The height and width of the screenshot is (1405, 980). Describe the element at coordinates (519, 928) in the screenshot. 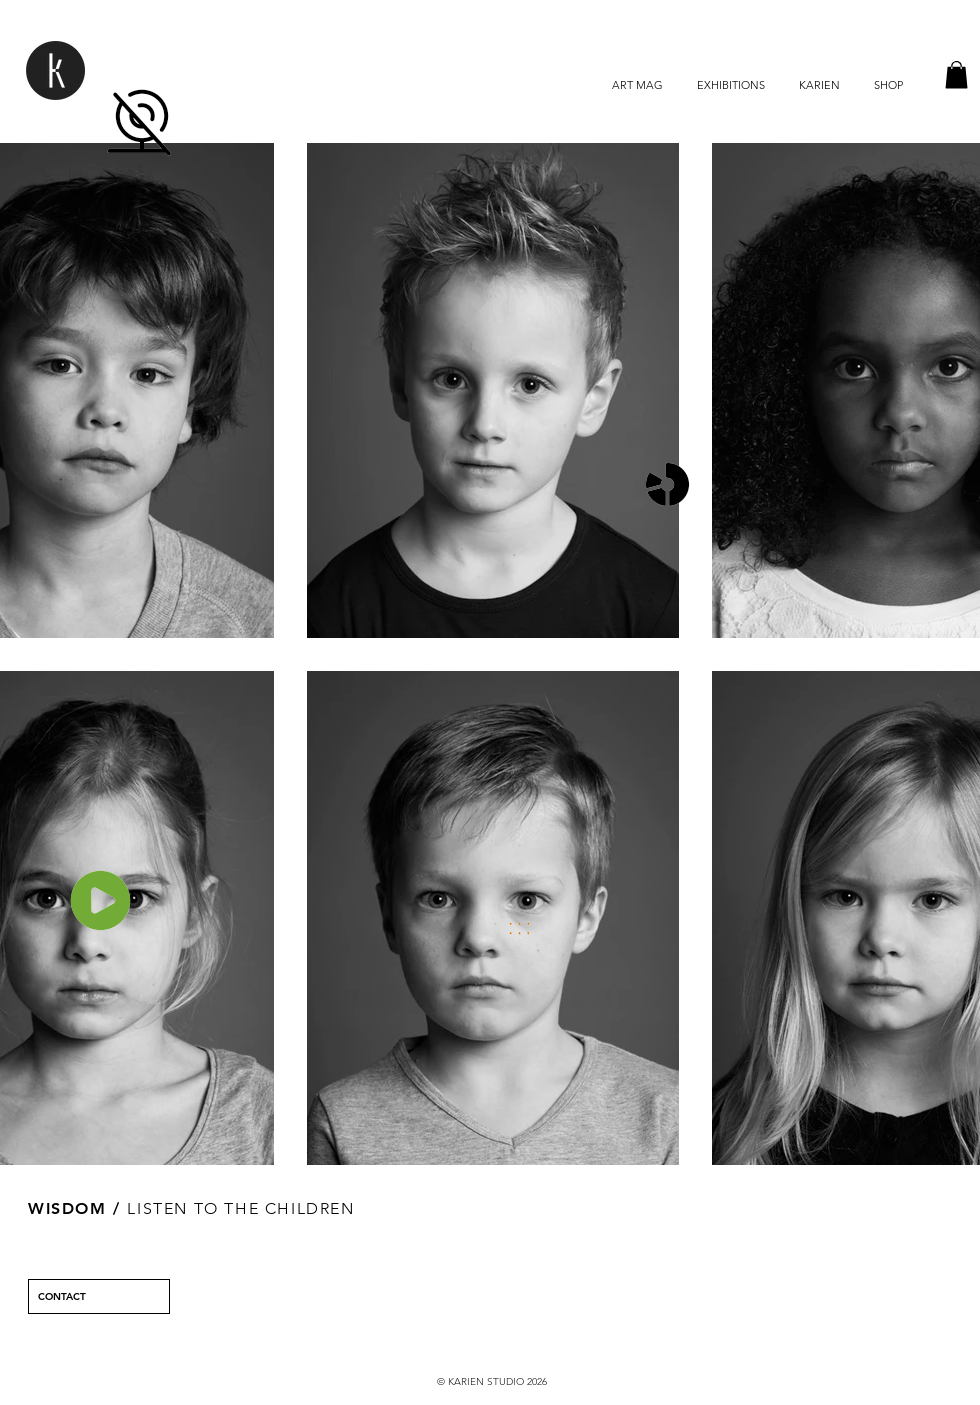

I see `drag to reorder or rearrange items` at that location.